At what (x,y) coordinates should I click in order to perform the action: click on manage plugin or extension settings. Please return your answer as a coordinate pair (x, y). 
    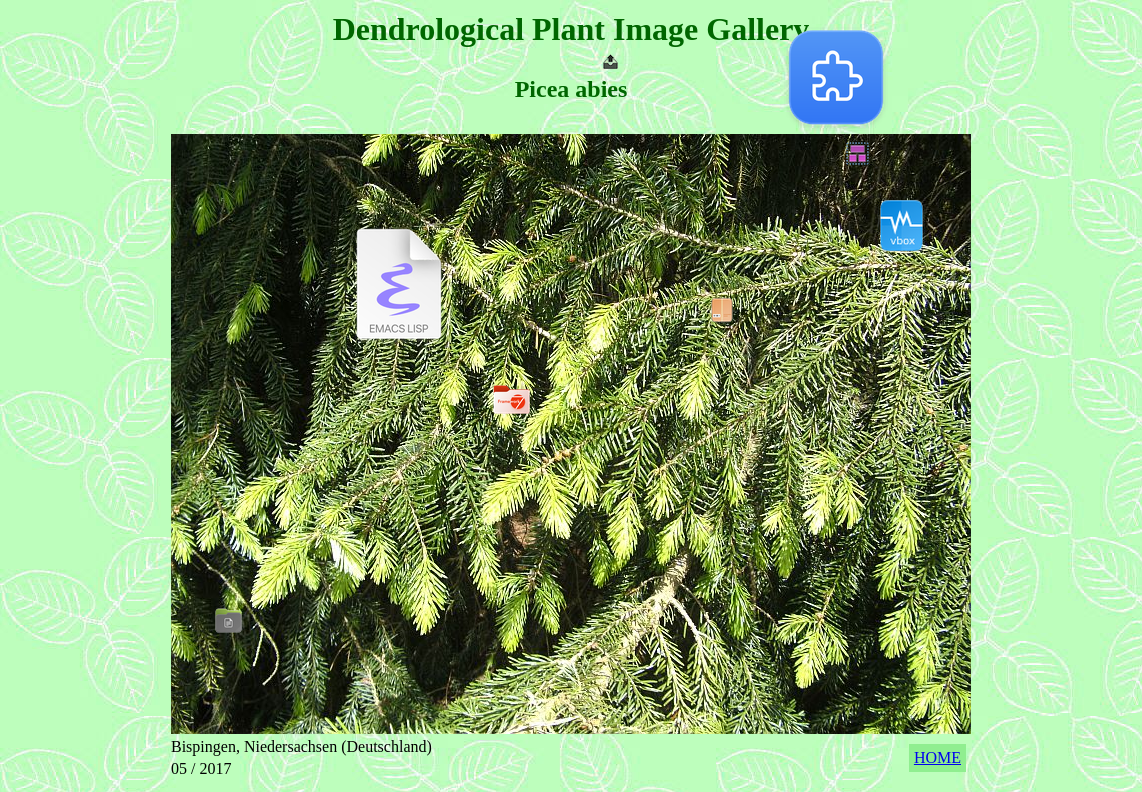
    Looking at the image, I should click on (836, 79).